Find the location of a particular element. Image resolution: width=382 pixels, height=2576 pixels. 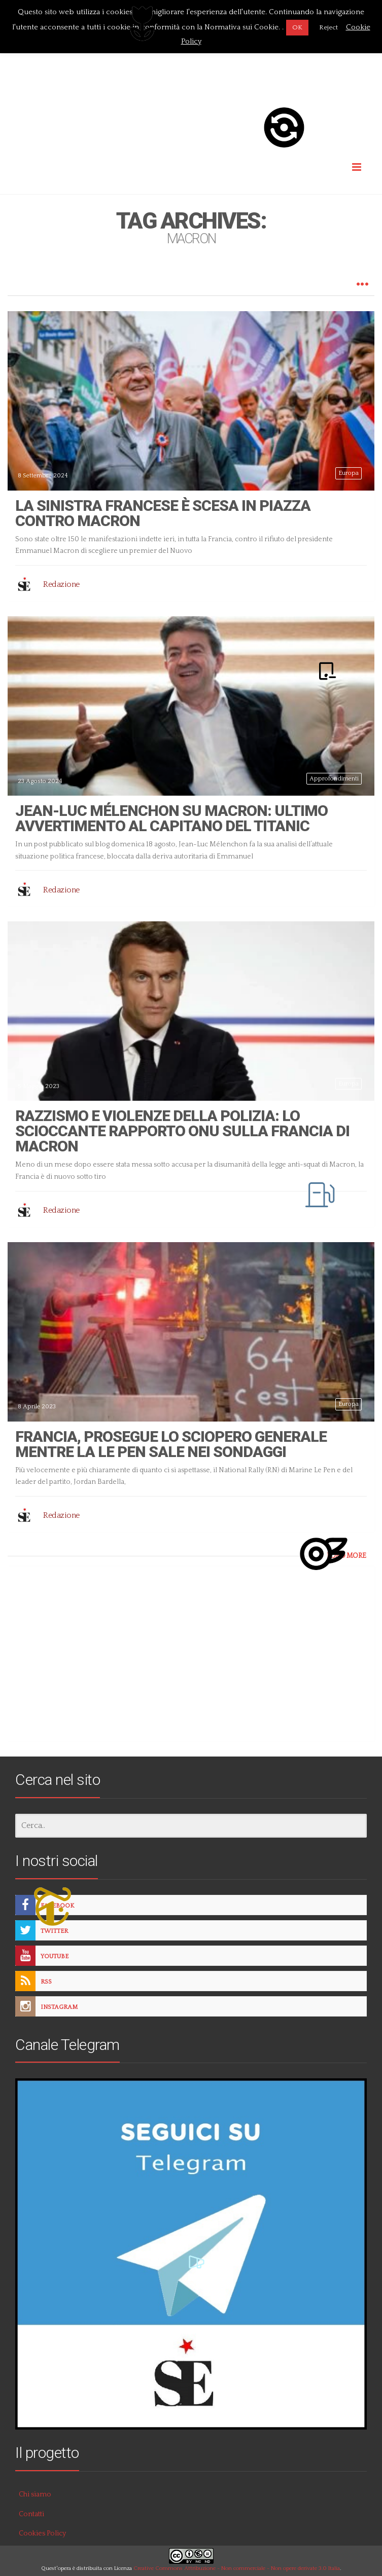

find nearby gas stations is located at coordinates (319, 1194).